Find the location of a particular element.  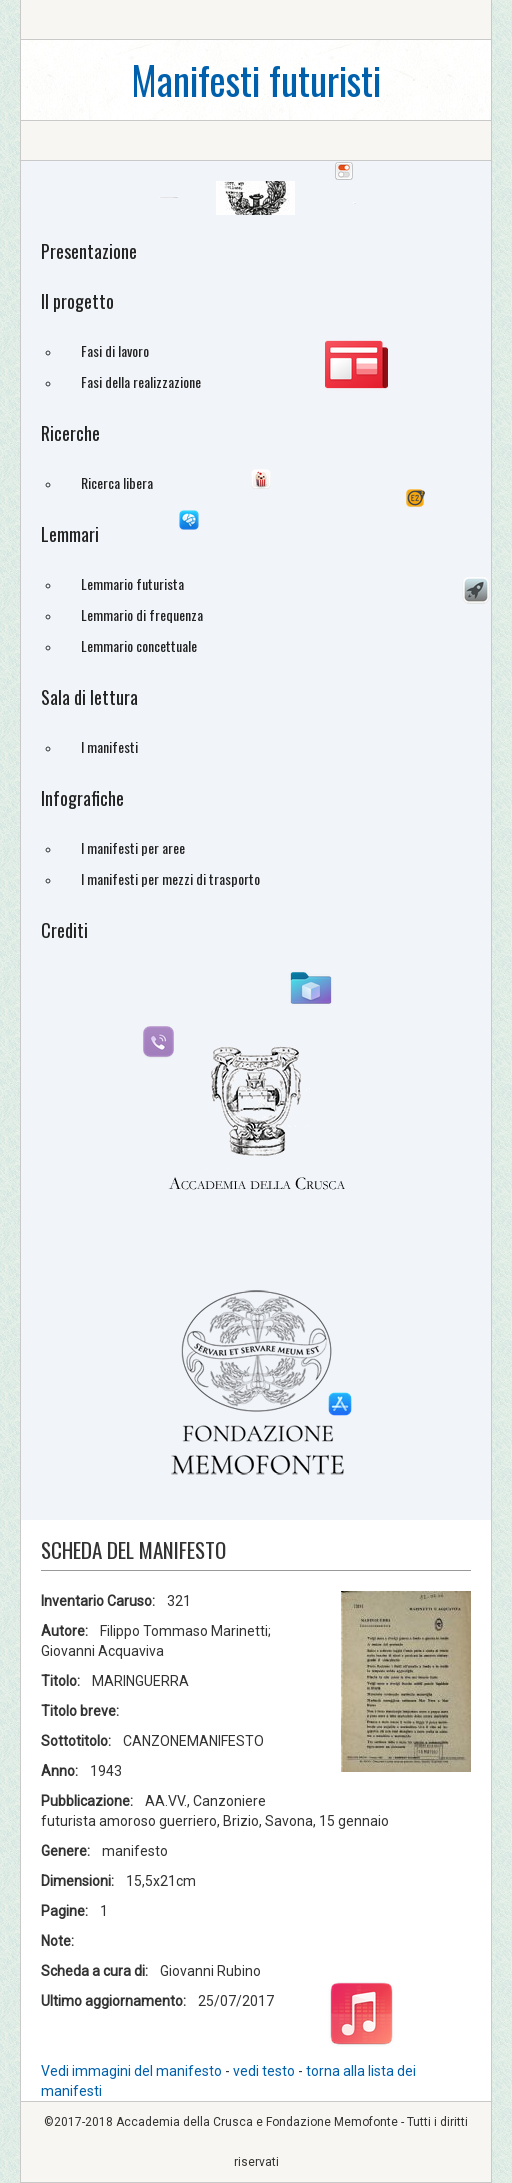

open the gnome music app is located at coordinates (361, 2013).